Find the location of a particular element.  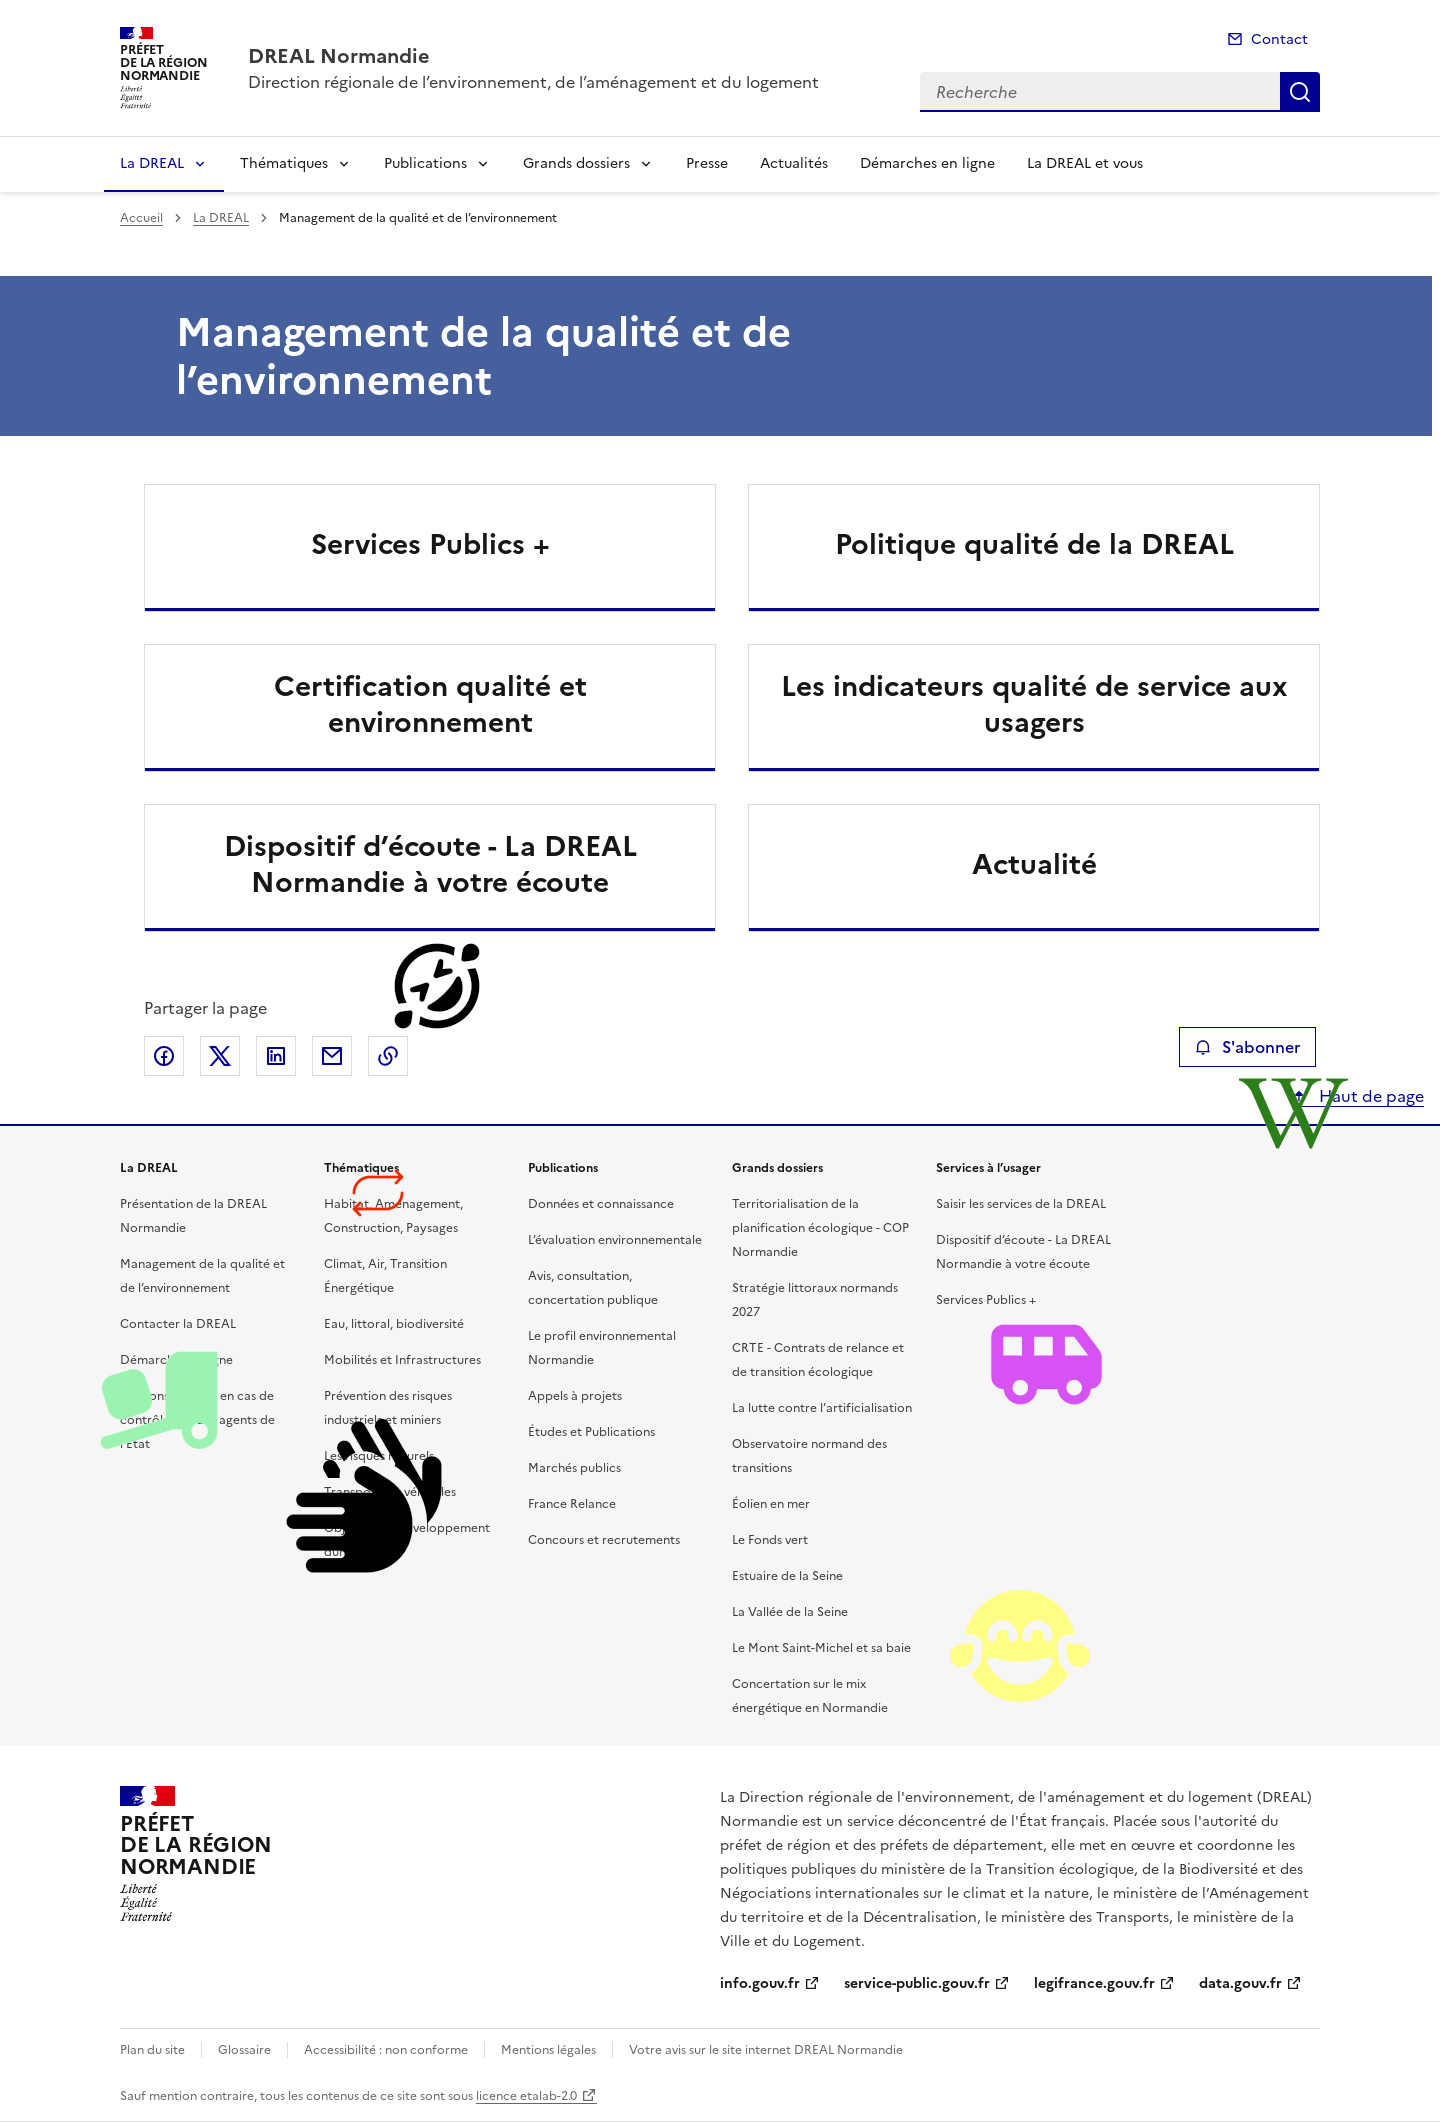

access shuttle or transportation services is located at coordinates (1046, 1361).